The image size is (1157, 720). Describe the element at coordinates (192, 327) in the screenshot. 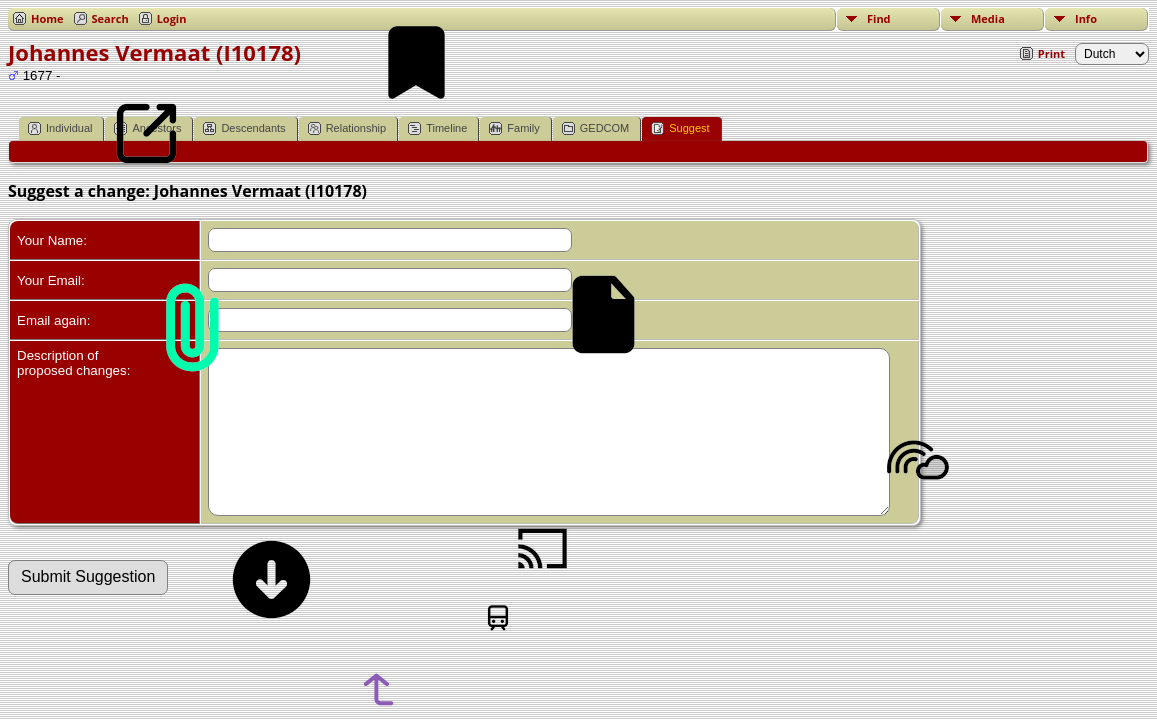

I see `attach a file to your message` at that location.